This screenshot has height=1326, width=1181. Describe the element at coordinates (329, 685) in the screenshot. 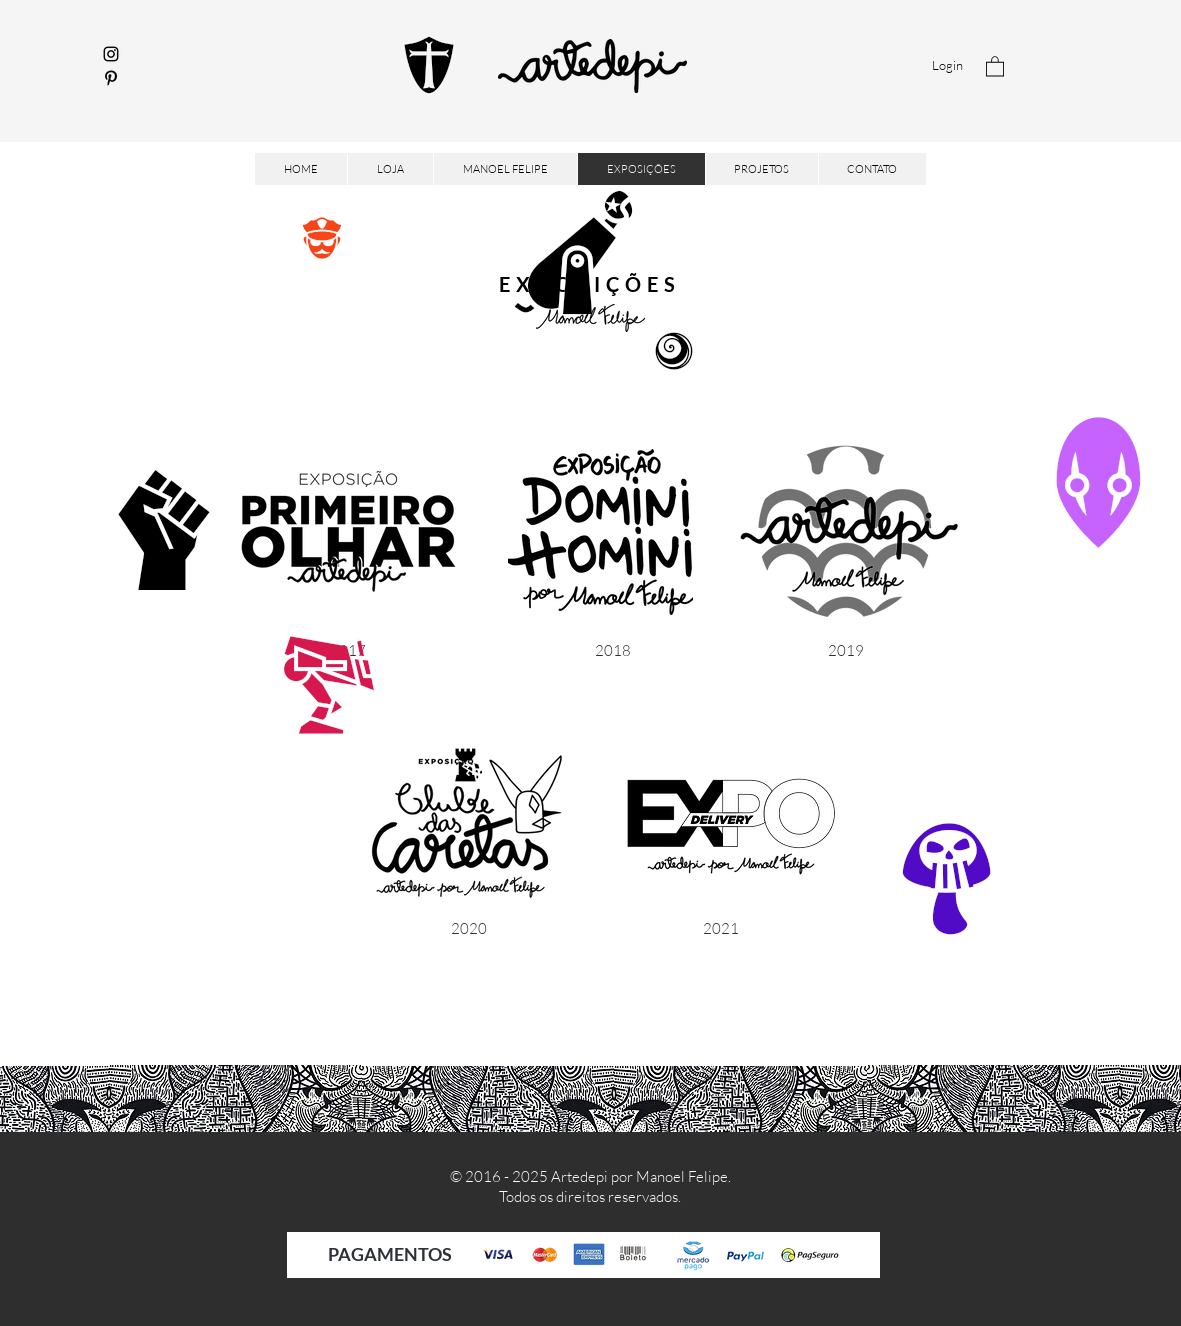

I see `explore the map on foot` at that location.